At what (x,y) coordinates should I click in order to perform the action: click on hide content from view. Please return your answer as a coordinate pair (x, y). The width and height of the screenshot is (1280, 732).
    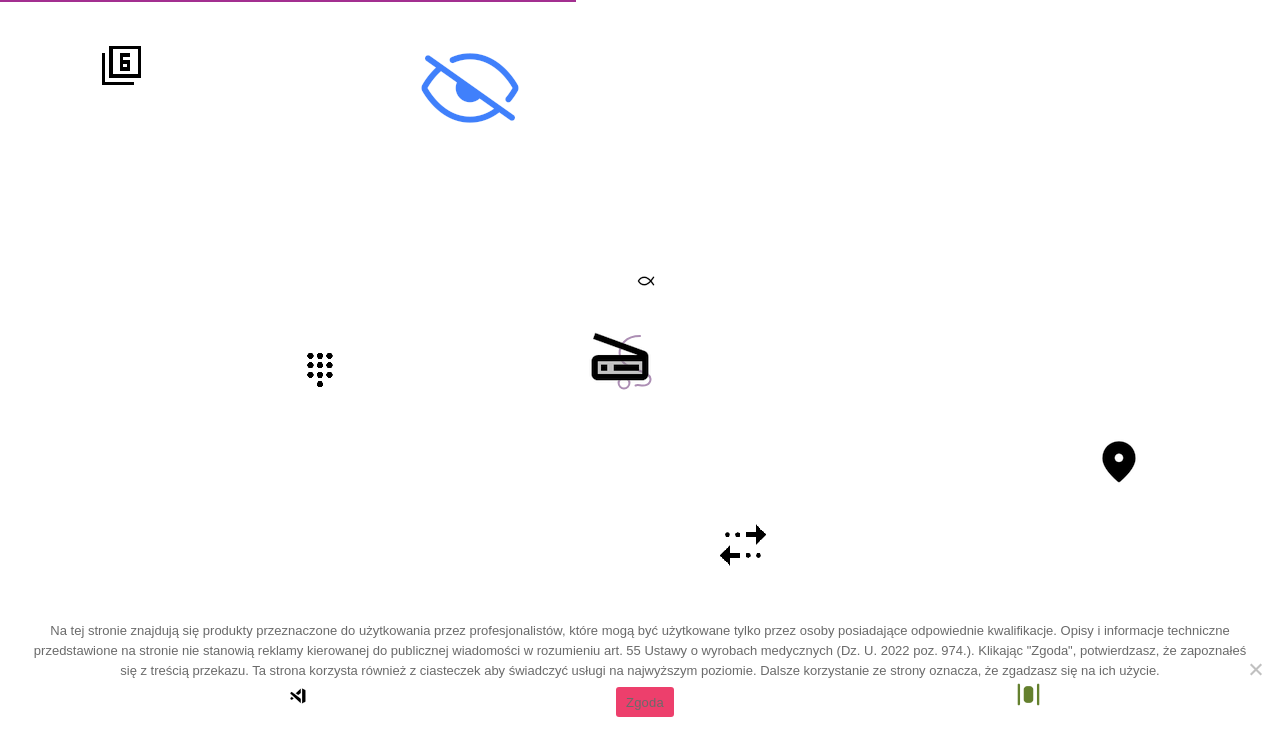
    Looking at the image, I should click on (470, 88).